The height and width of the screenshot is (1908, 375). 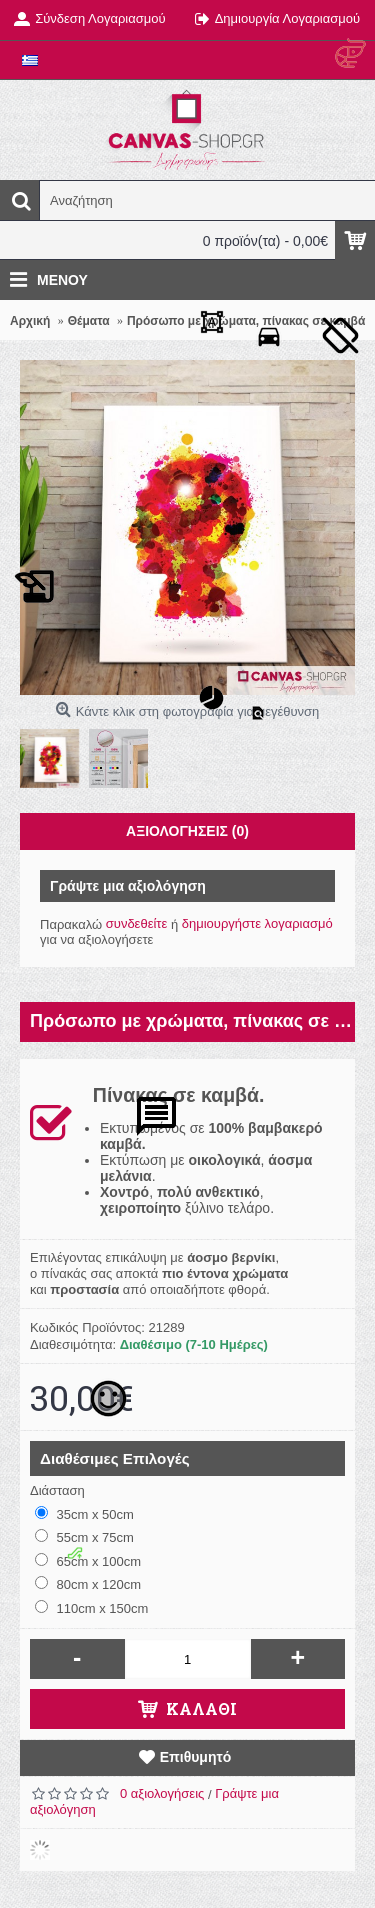 I want to click on open messages or chat, so click(x=156, y=1116).